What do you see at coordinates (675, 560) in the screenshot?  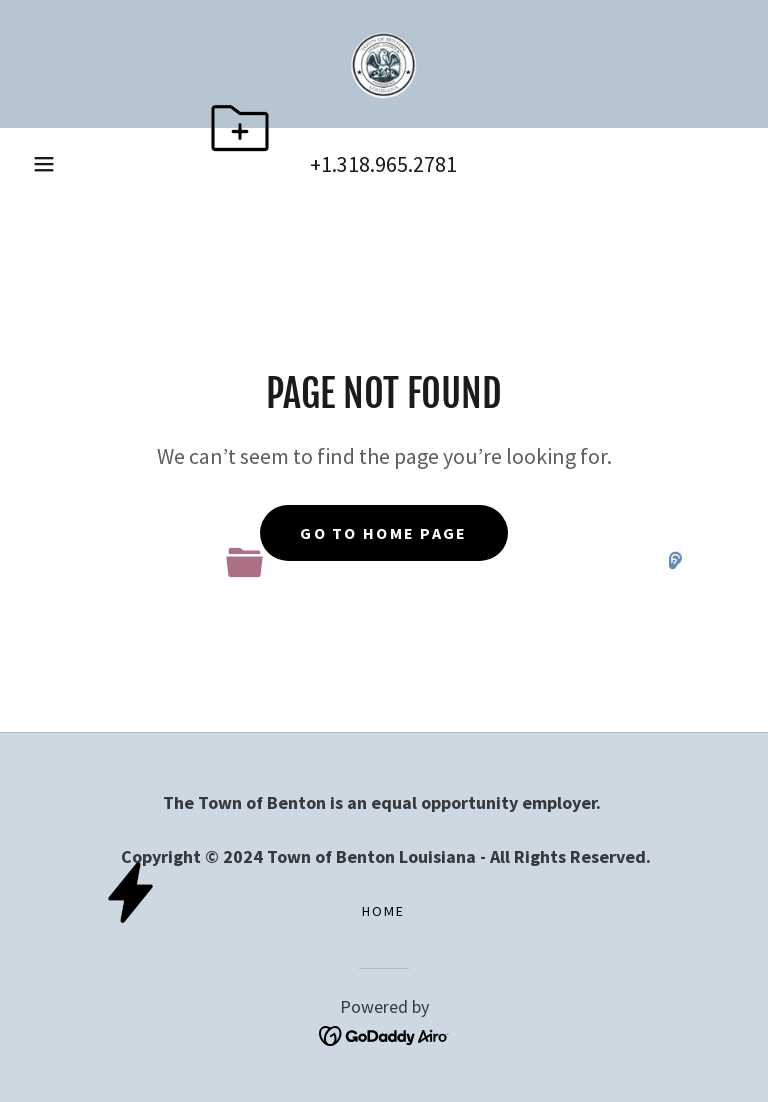 I see `adjust audio or hearing accessibility settings` at bounding box center [675, 560].